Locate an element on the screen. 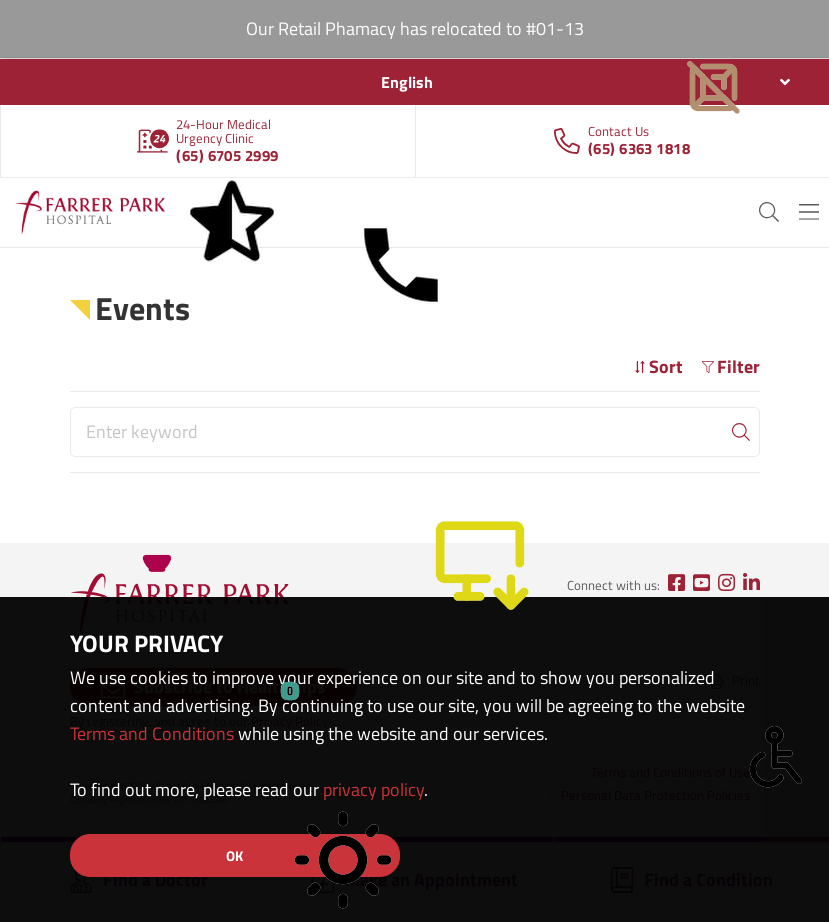 Image resolution: width=829 pixels, height=922 pixels. make a phone call is located at coordinates (401, 265).